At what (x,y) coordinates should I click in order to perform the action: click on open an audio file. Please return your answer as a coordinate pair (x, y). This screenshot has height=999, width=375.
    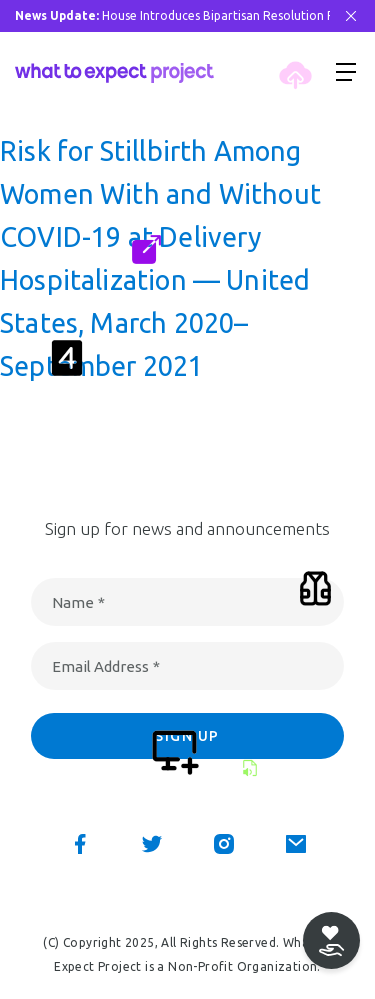
    Looking at the image, I should click on (250, 768).